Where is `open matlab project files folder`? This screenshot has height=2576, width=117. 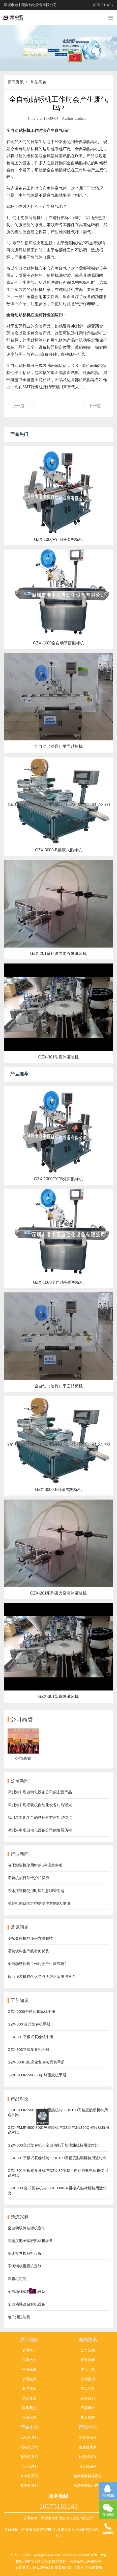
open matlab project files folder is located at coordinates (75, 1127).